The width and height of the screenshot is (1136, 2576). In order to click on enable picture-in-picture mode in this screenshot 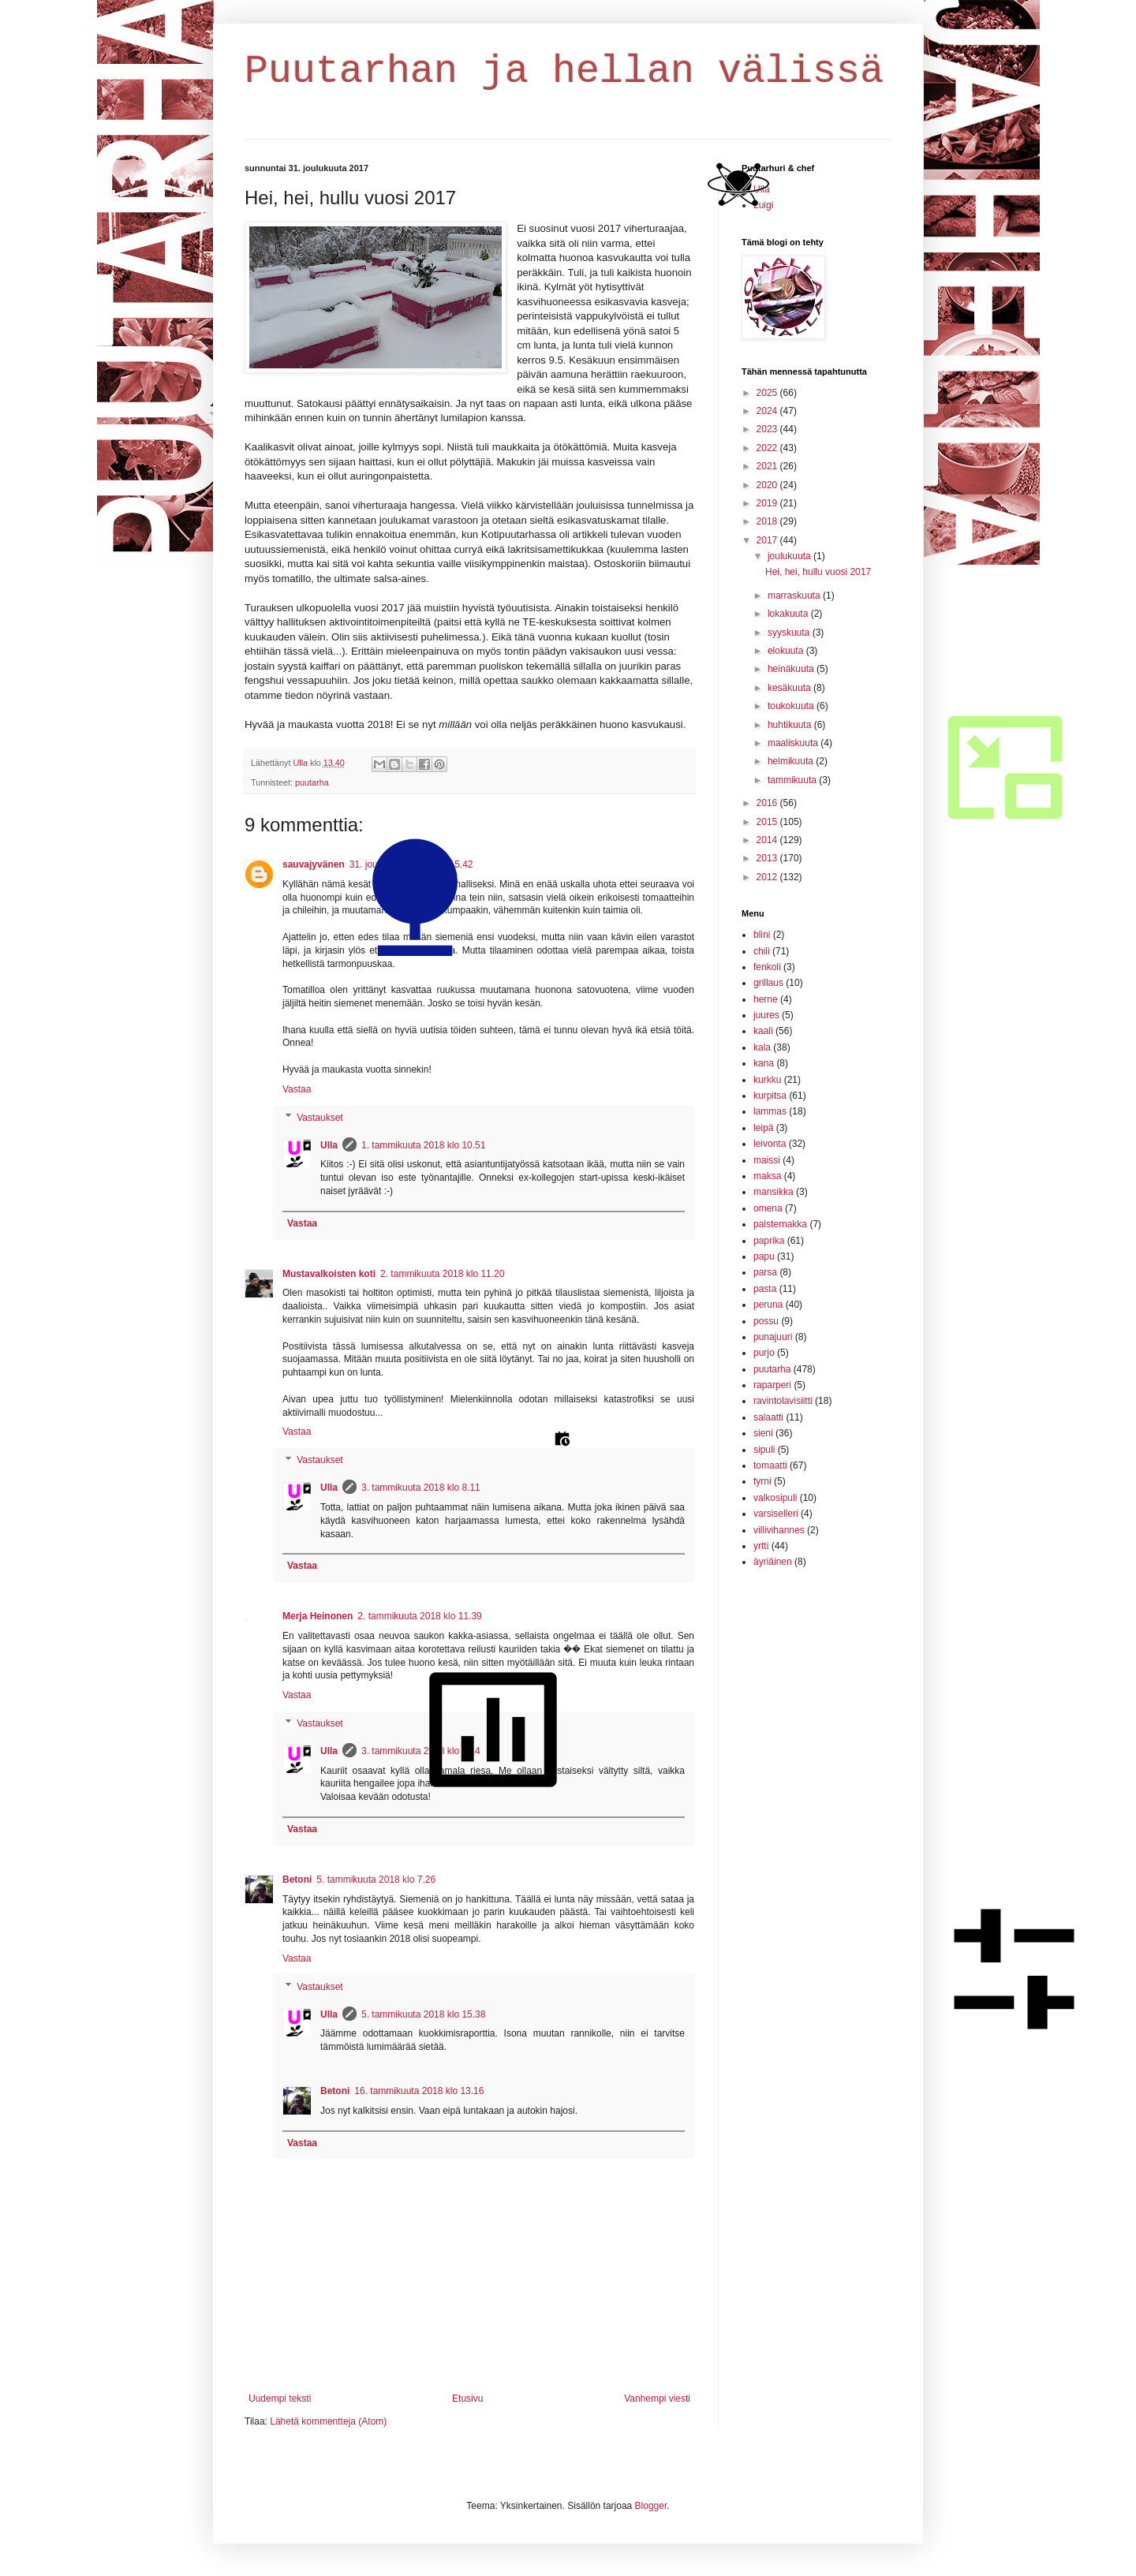, I will do `click(1005, 767)`.